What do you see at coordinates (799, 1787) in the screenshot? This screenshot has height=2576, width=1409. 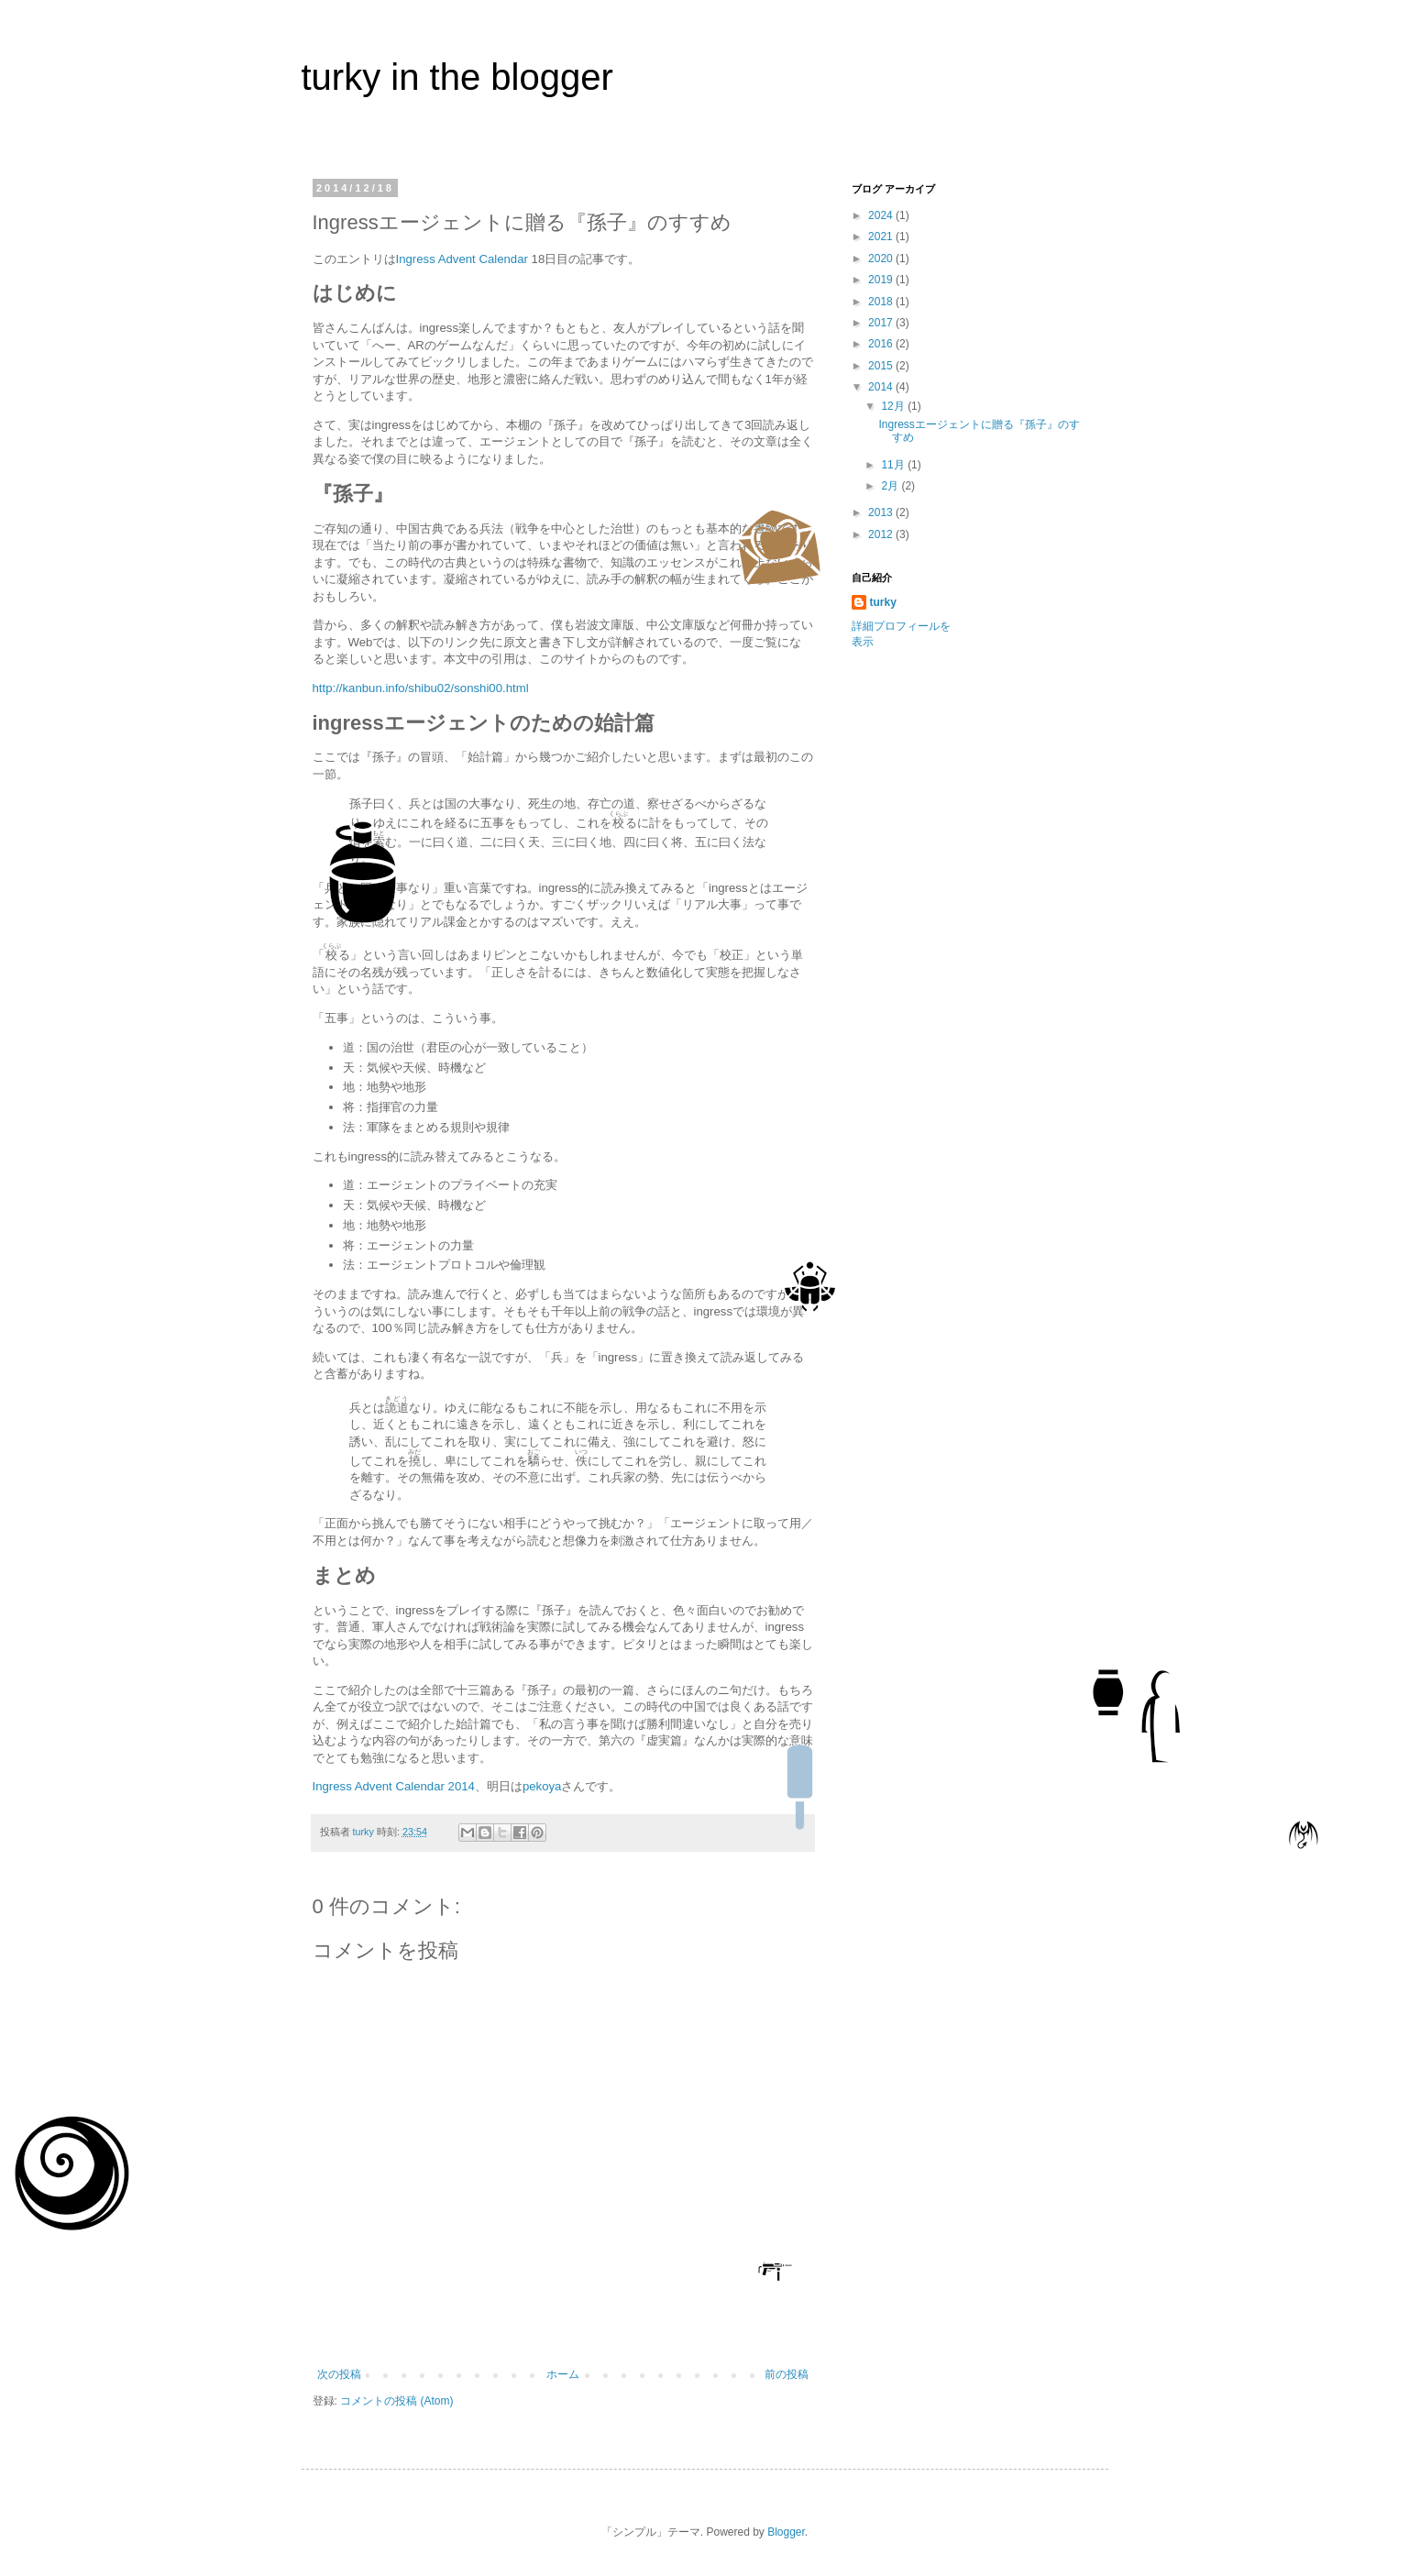 I see `select ice pop or popsicle treat` at bounding box center [799, 1787].